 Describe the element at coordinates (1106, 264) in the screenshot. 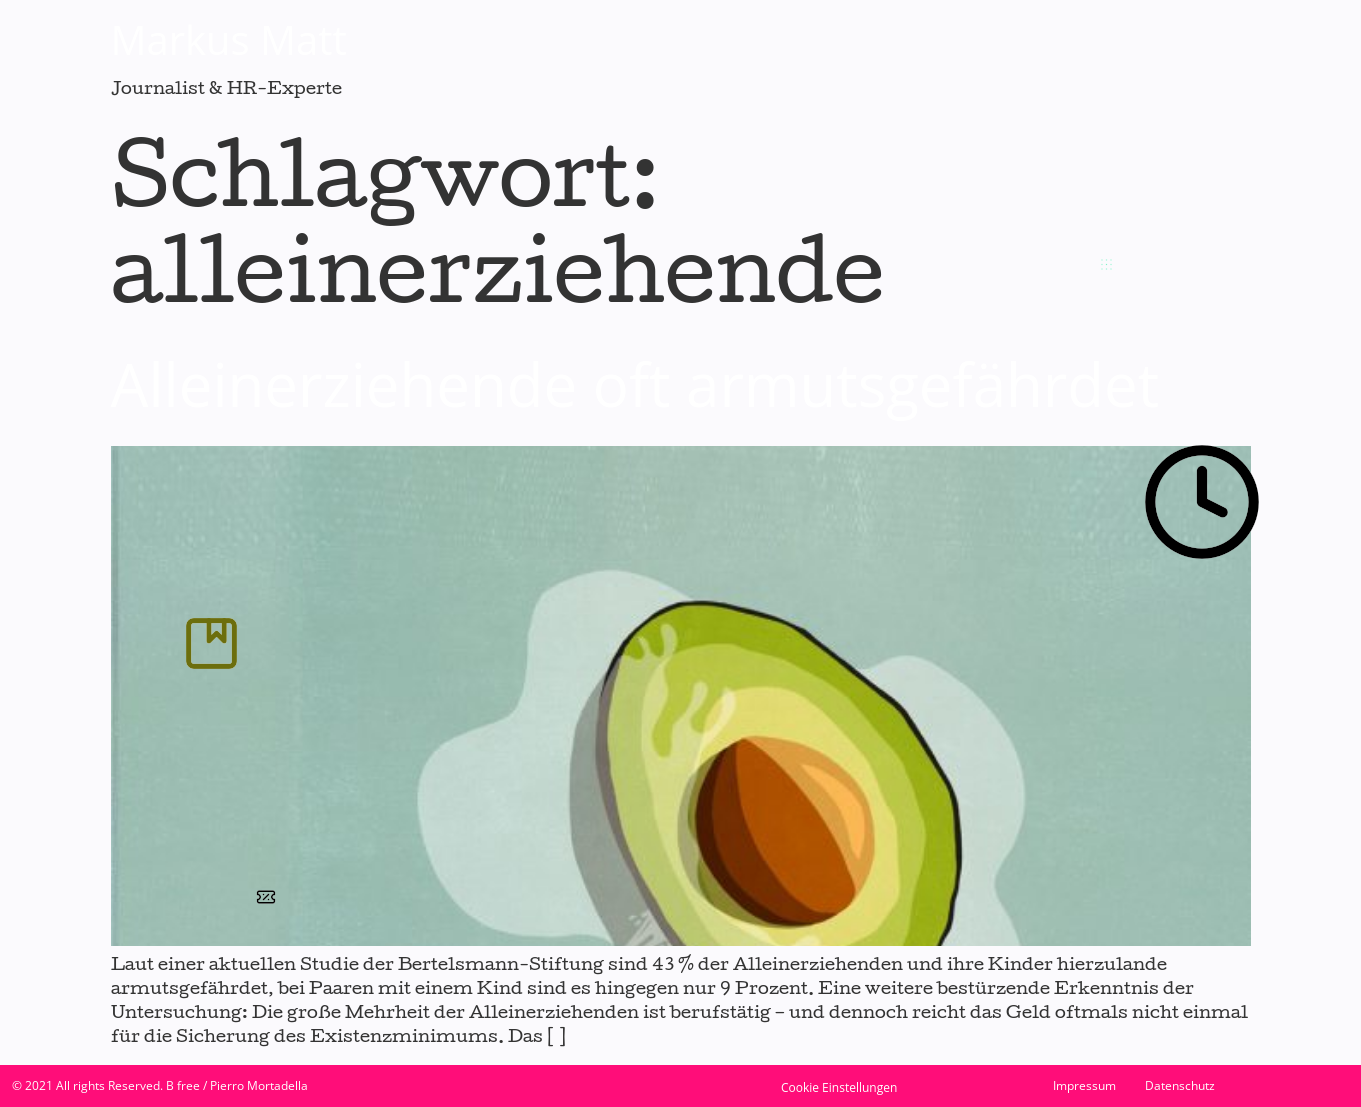

I see `open app drawer or launcher` at that location.